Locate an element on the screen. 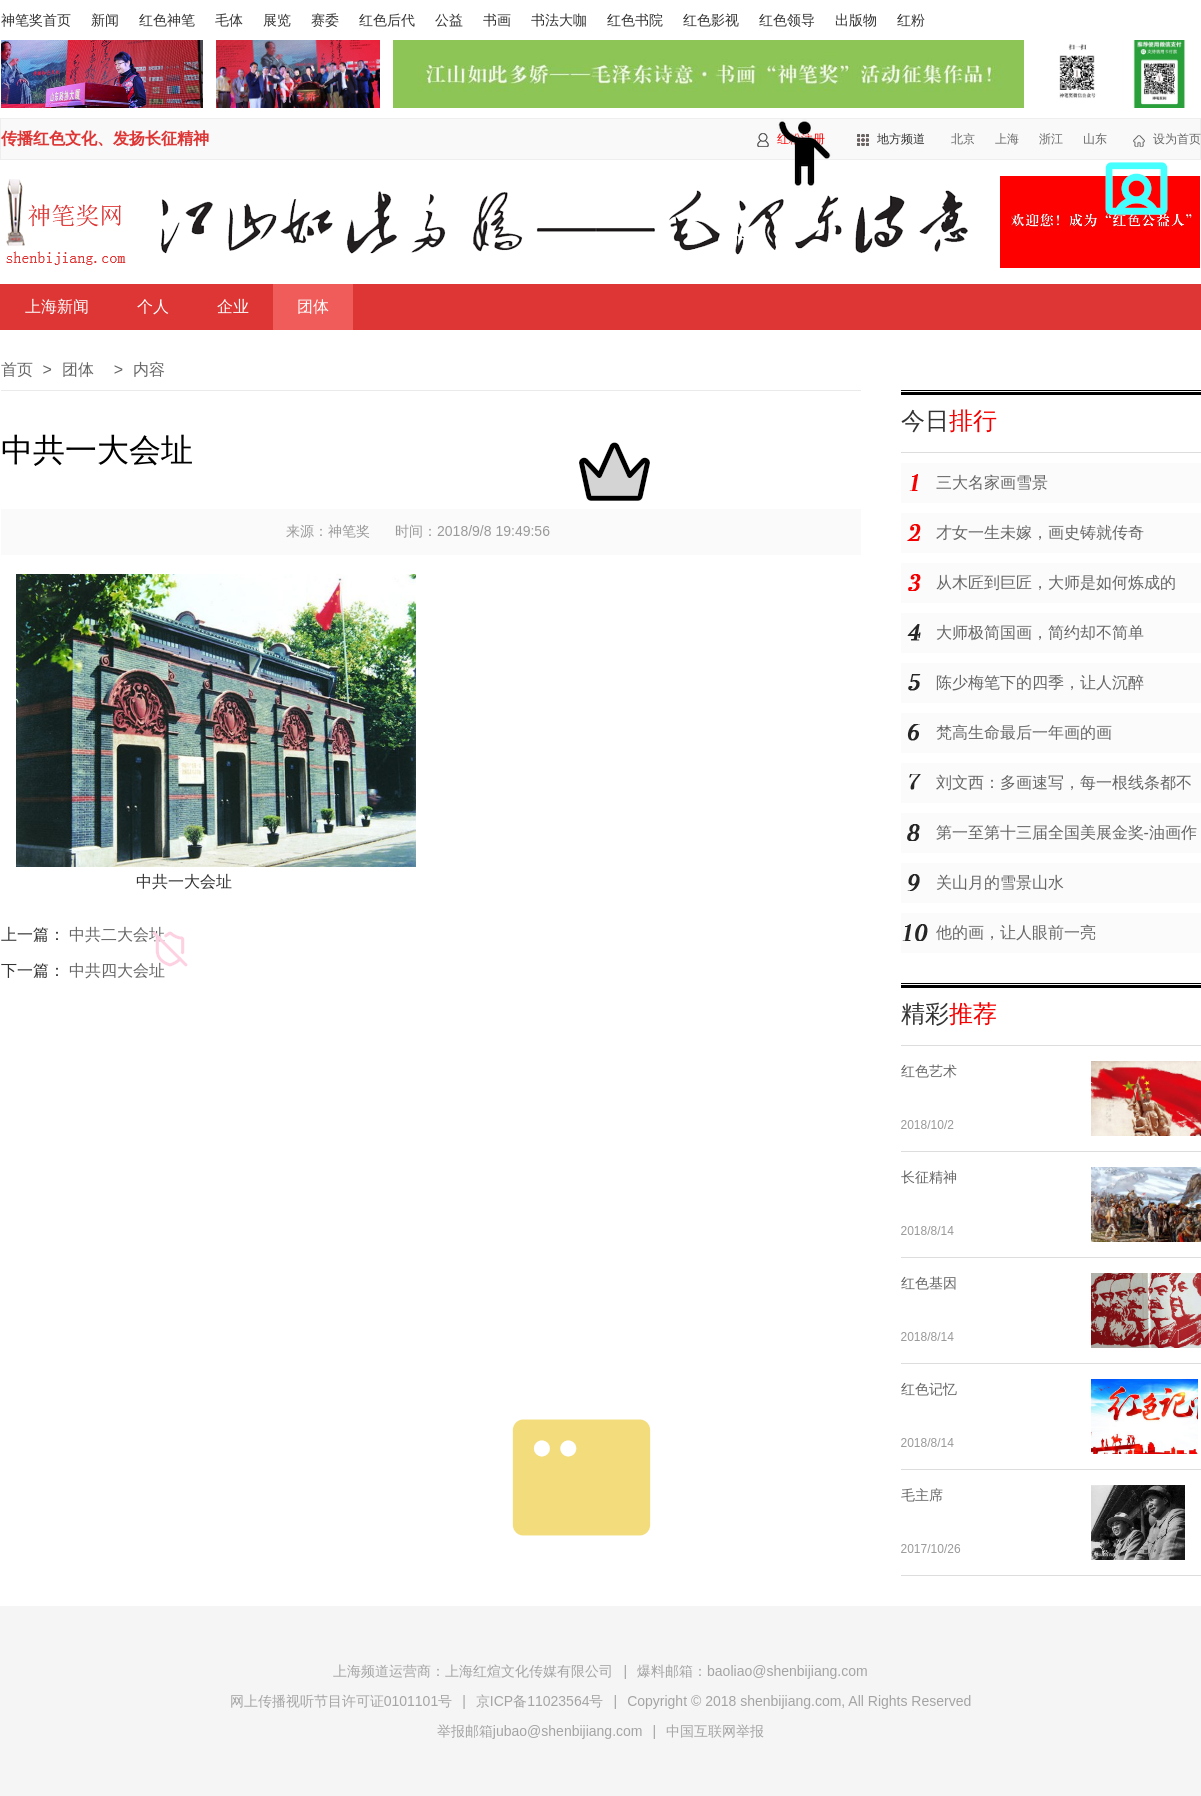  indicates premium or pro membership status is located at coordinates (614, 475).